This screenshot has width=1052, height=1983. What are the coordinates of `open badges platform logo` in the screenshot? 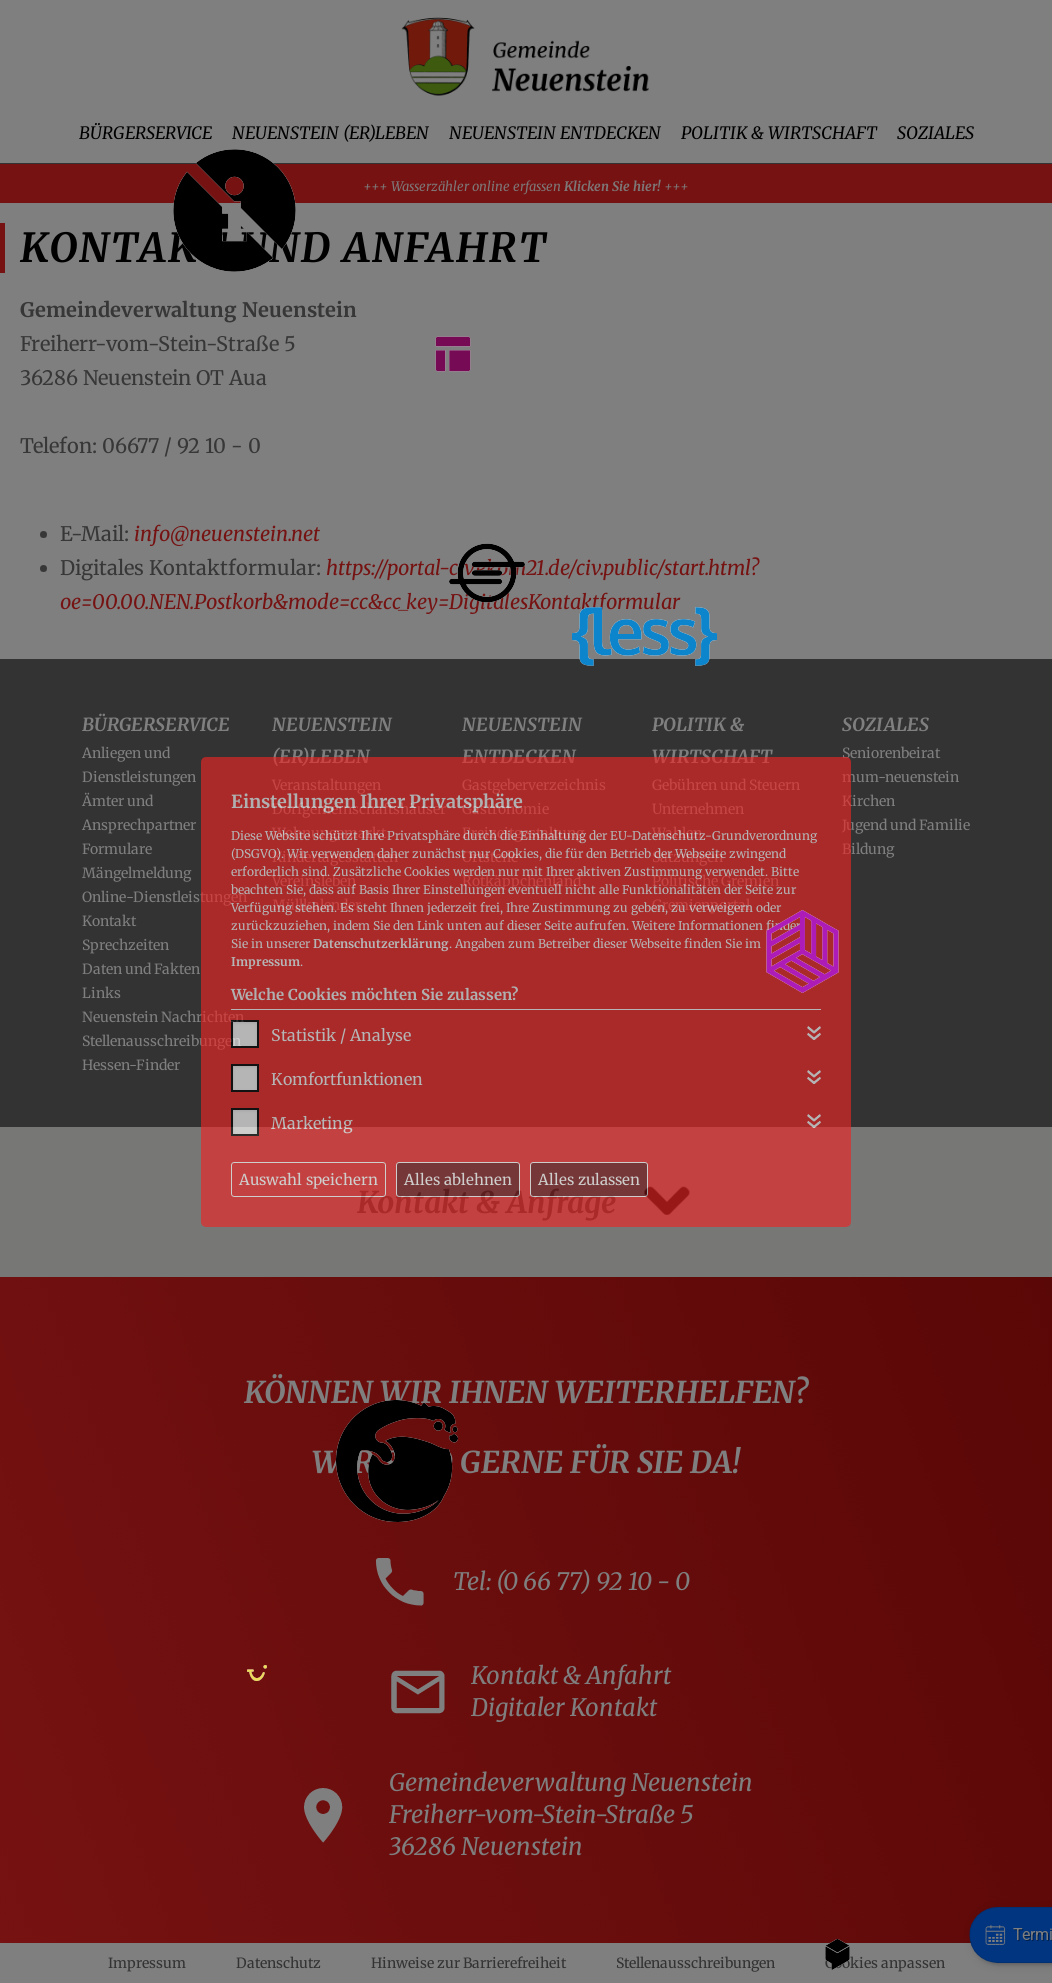 It's located at (802, 951).